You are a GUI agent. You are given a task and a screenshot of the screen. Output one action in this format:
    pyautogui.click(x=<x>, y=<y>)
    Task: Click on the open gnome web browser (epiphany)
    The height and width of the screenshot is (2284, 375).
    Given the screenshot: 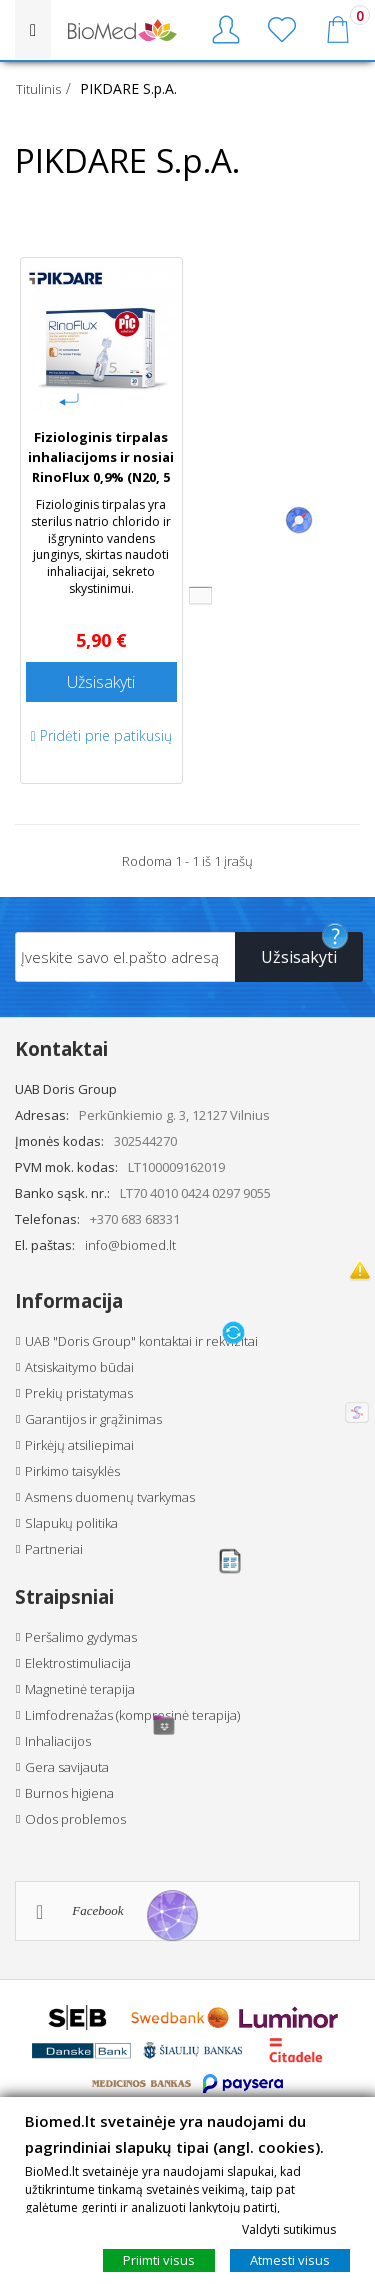 What is the action you would take?
    pyautogui.click(x=299, y=520)
    